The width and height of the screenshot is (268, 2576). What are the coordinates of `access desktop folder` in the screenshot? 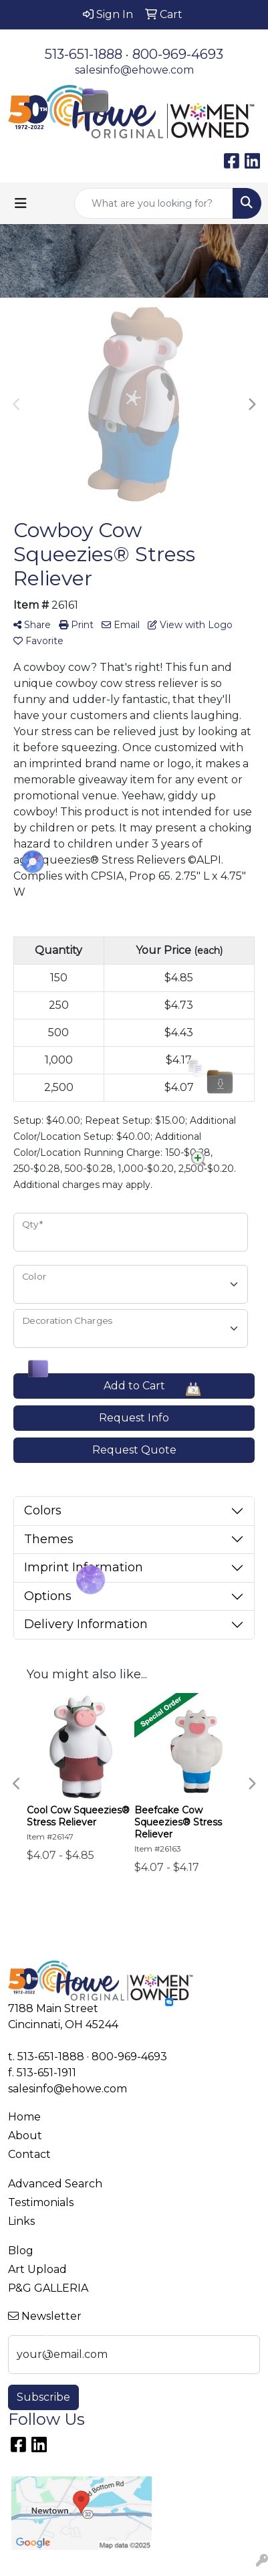 It's located at (38, 1368).